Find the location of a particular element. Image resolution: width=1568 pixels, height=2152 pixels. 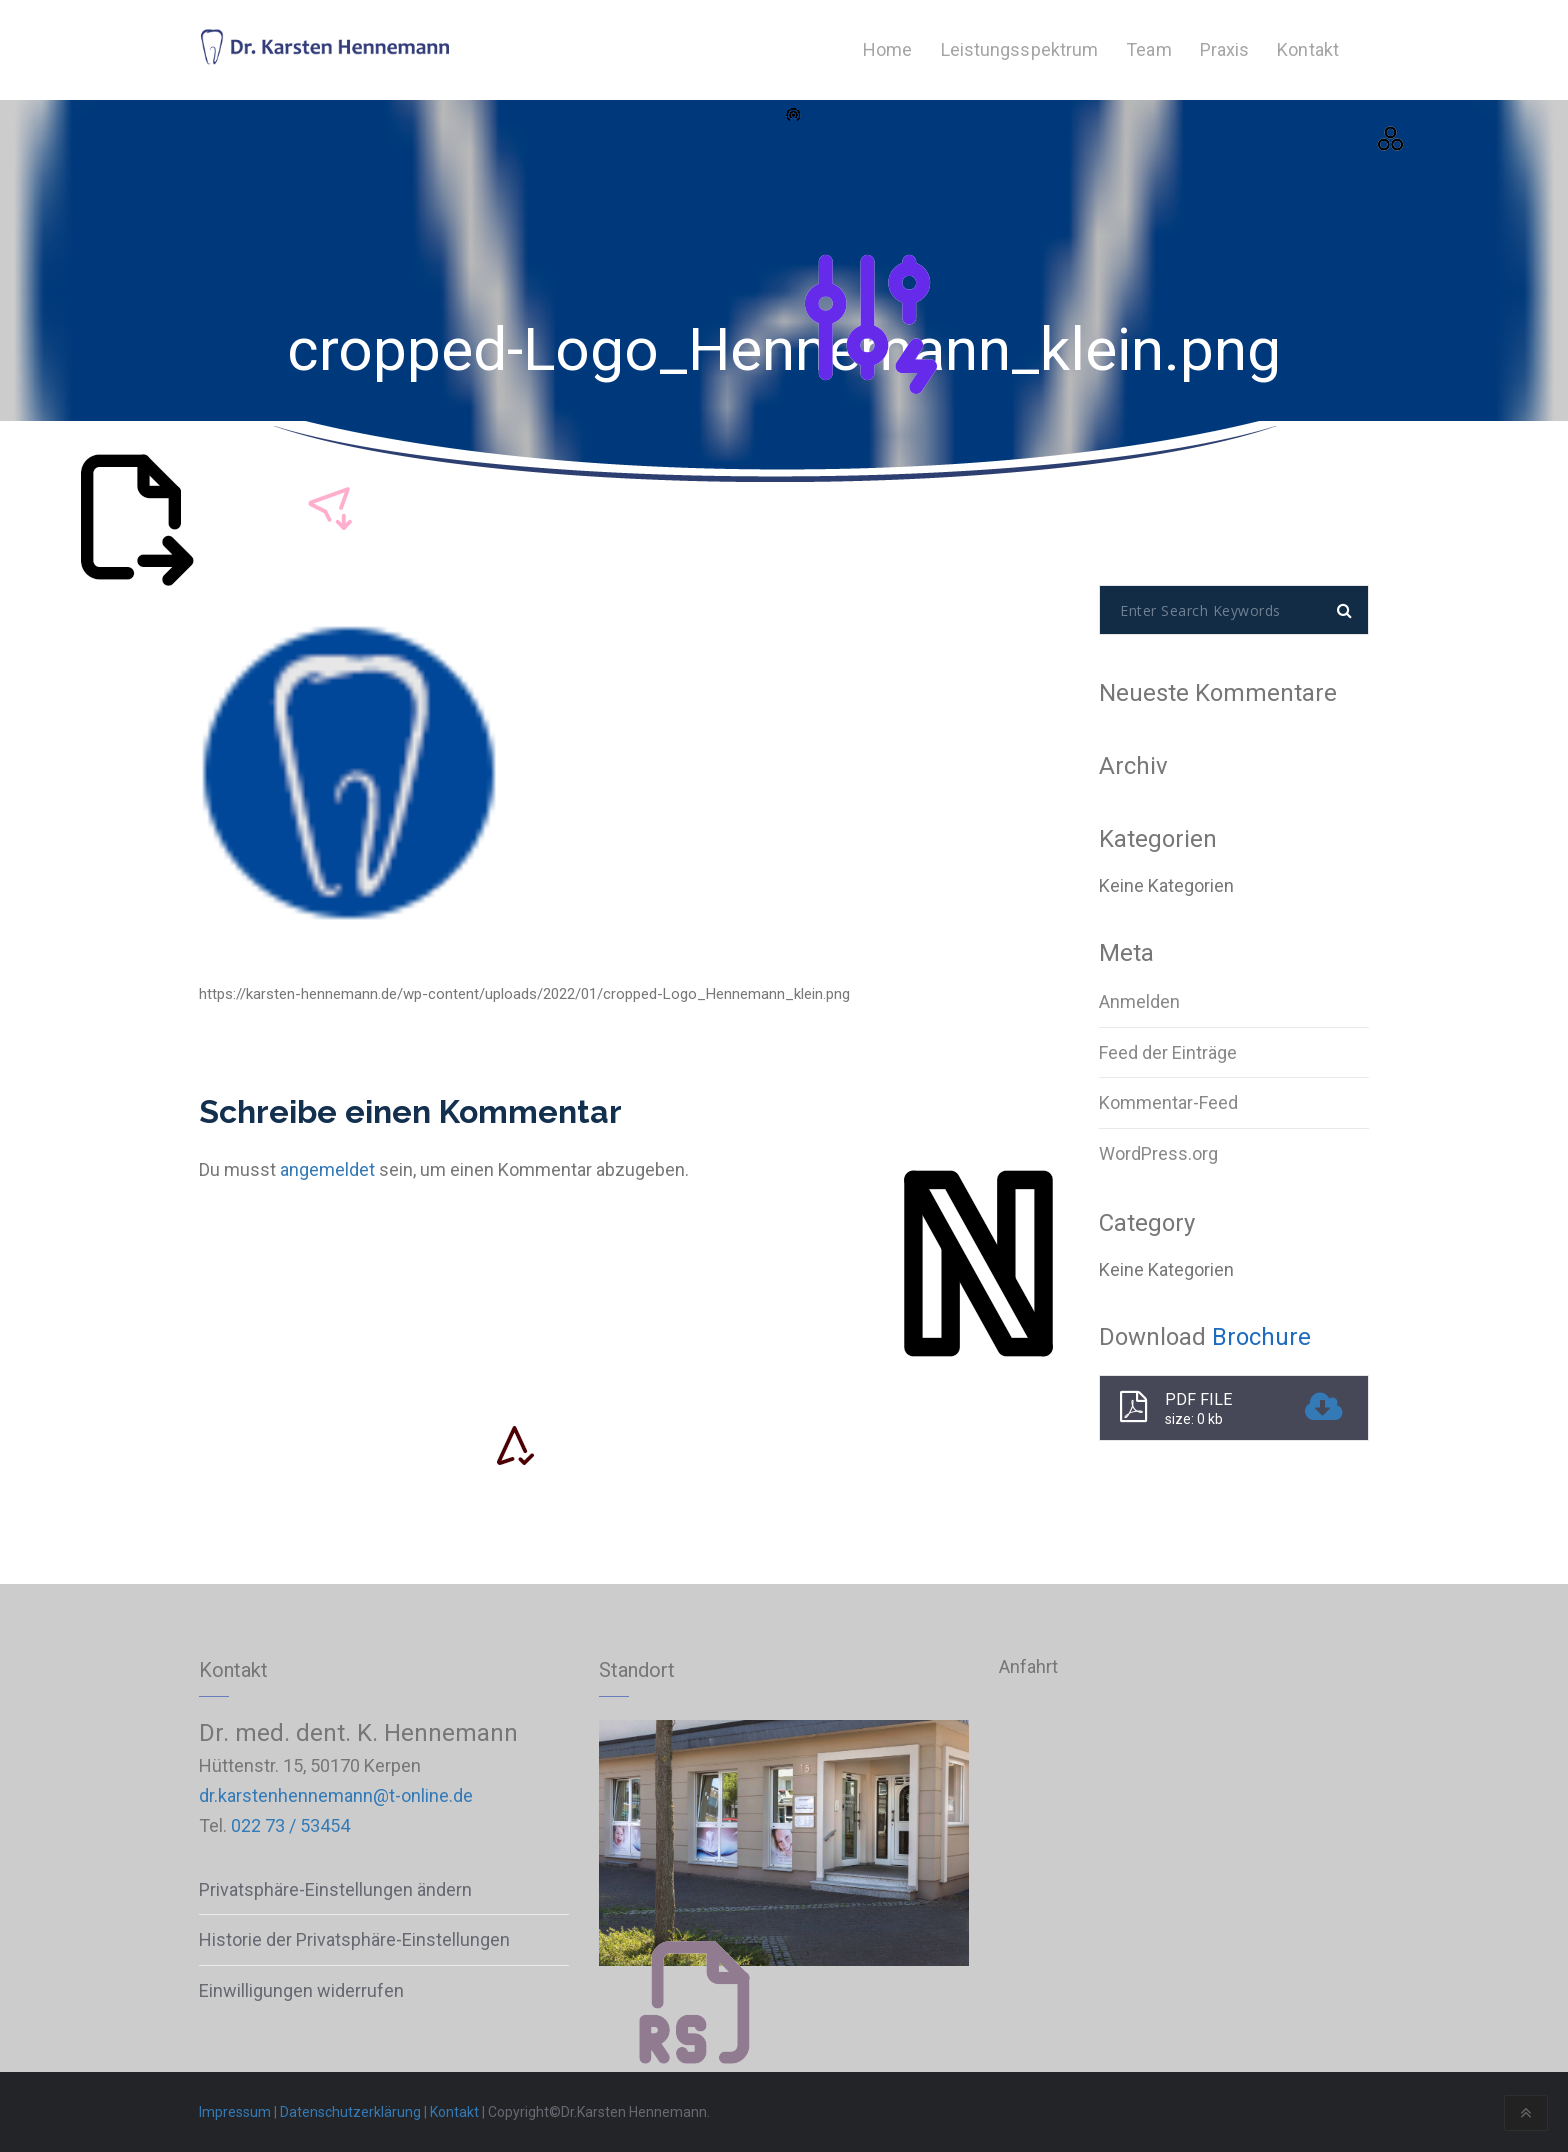

location or destination confirmed is located at coordinates (514, 1445).